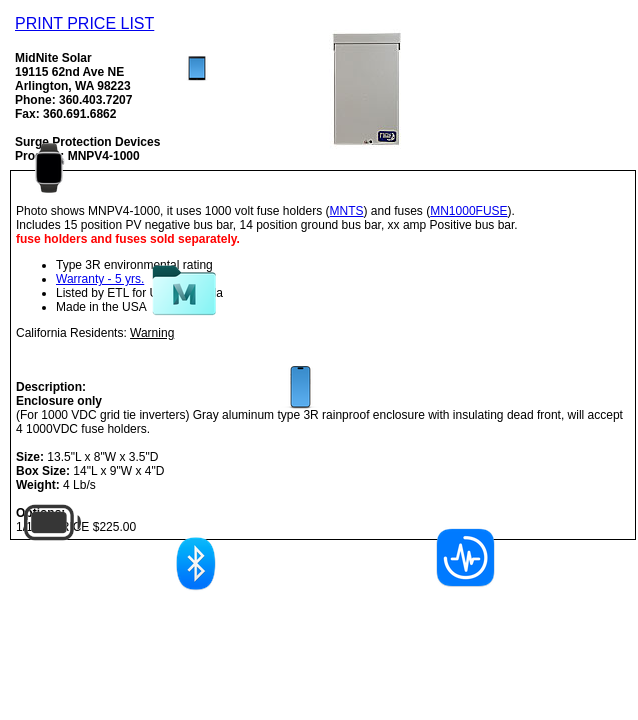 The image size is (638, 720). I want to click on manage bluetooth connections and devices, so click(196, 563).